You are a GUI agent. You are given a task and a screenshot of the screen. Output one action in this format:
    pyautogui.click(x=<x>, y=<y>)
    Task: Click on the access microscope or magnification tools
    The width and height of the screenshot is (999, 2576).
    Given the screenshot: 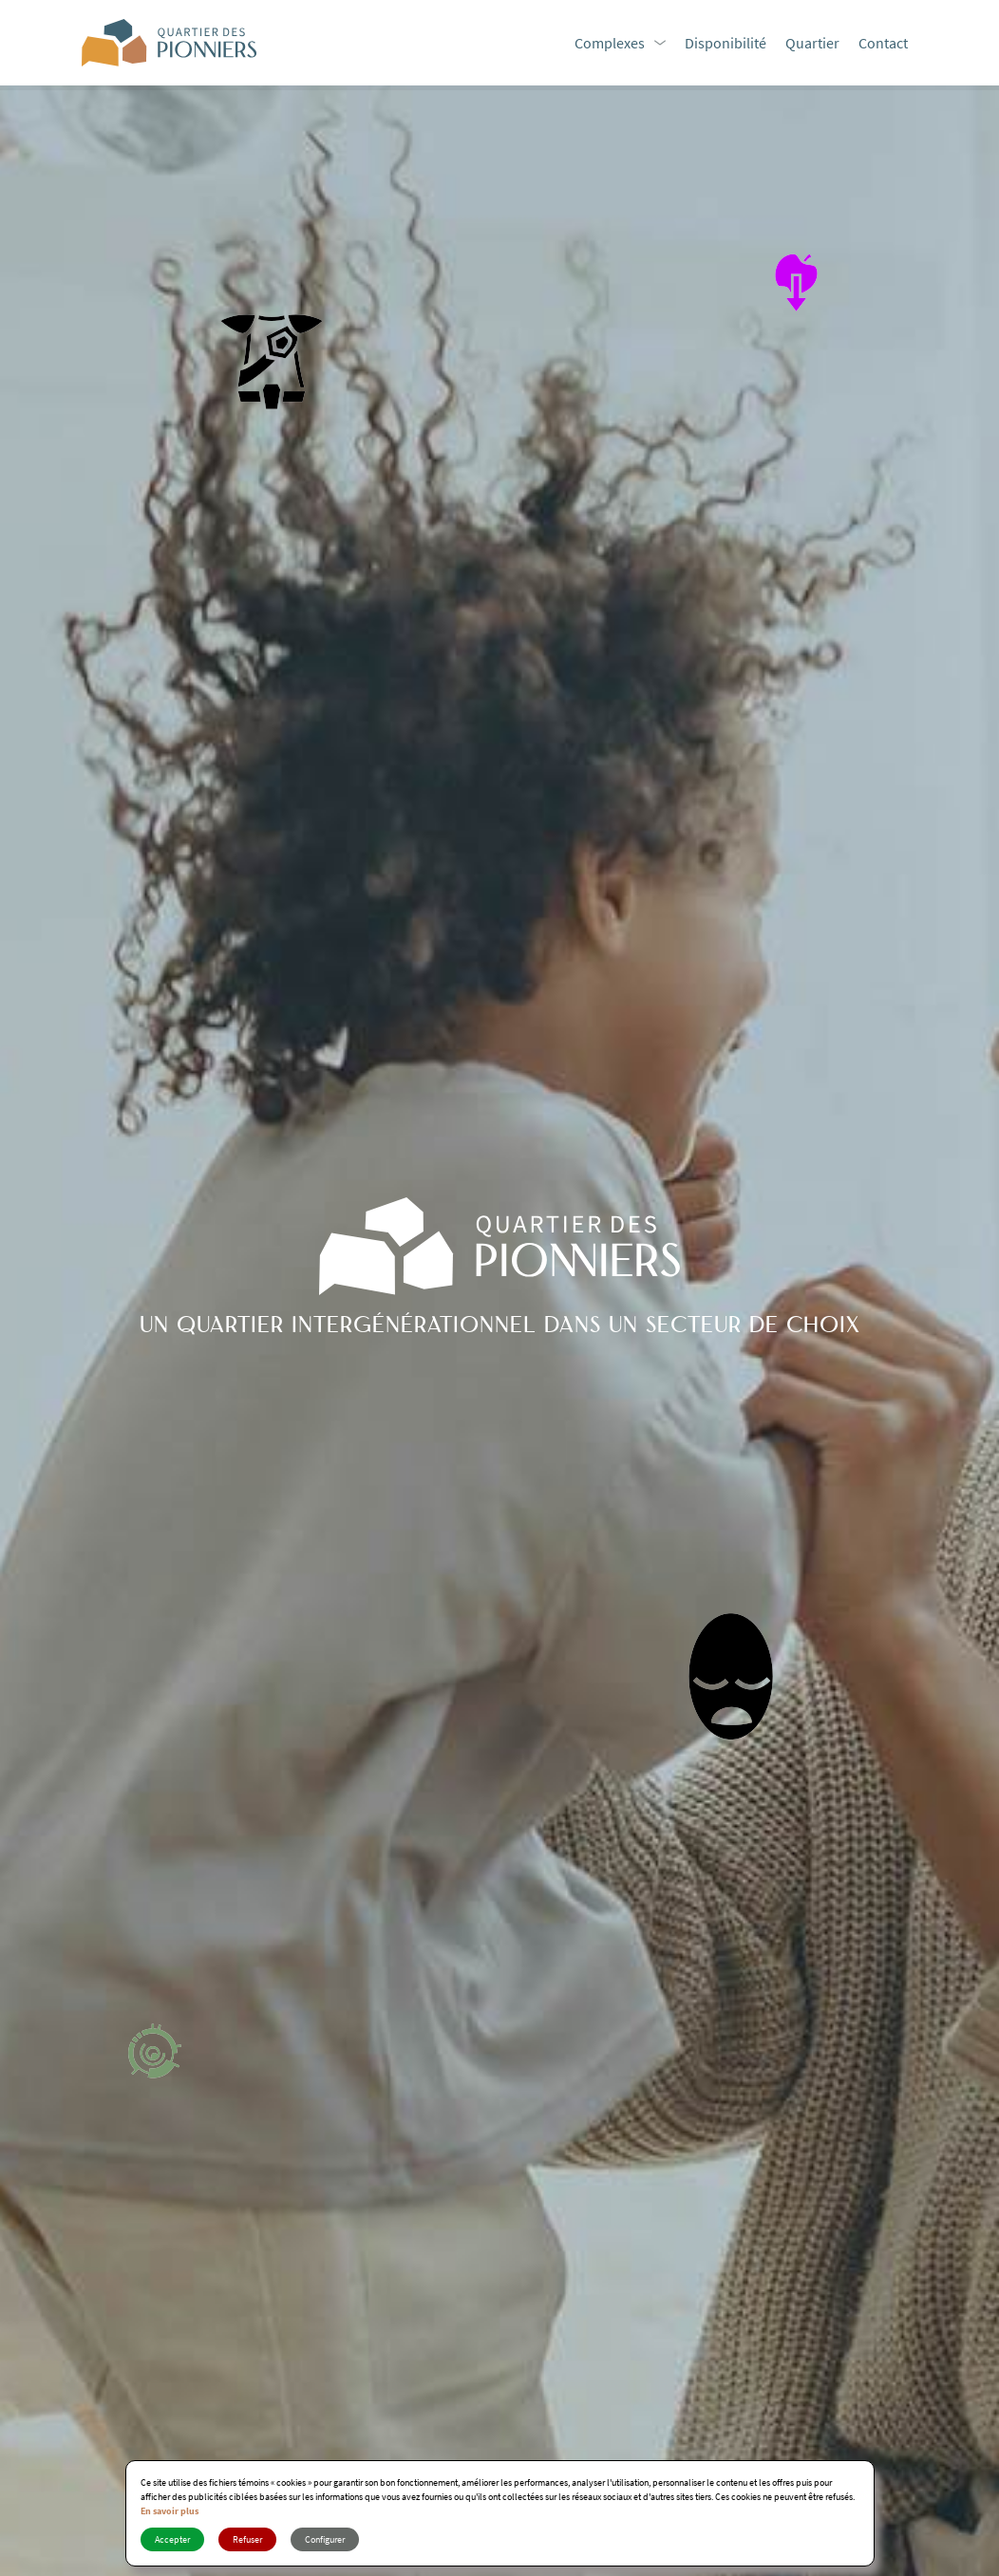 What is the action you would take?
    pyautogui.click(x=155, y=2051)
    